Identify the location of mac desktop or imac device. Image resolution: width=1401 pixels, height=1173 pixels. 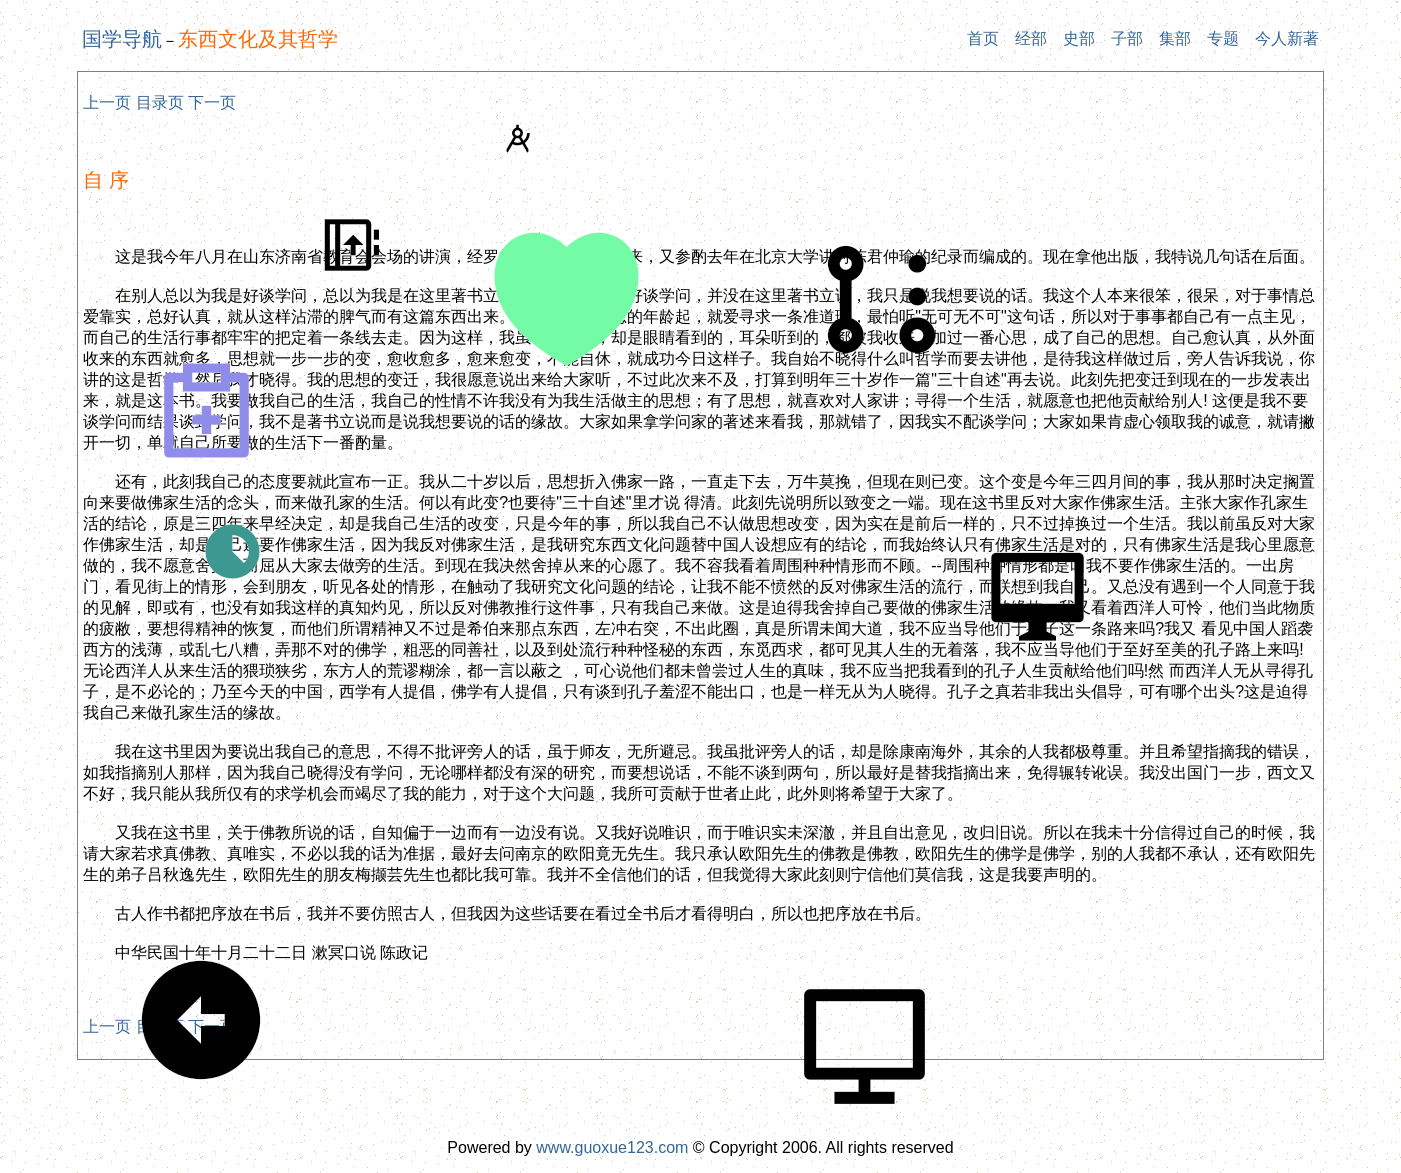
(1037, 594).